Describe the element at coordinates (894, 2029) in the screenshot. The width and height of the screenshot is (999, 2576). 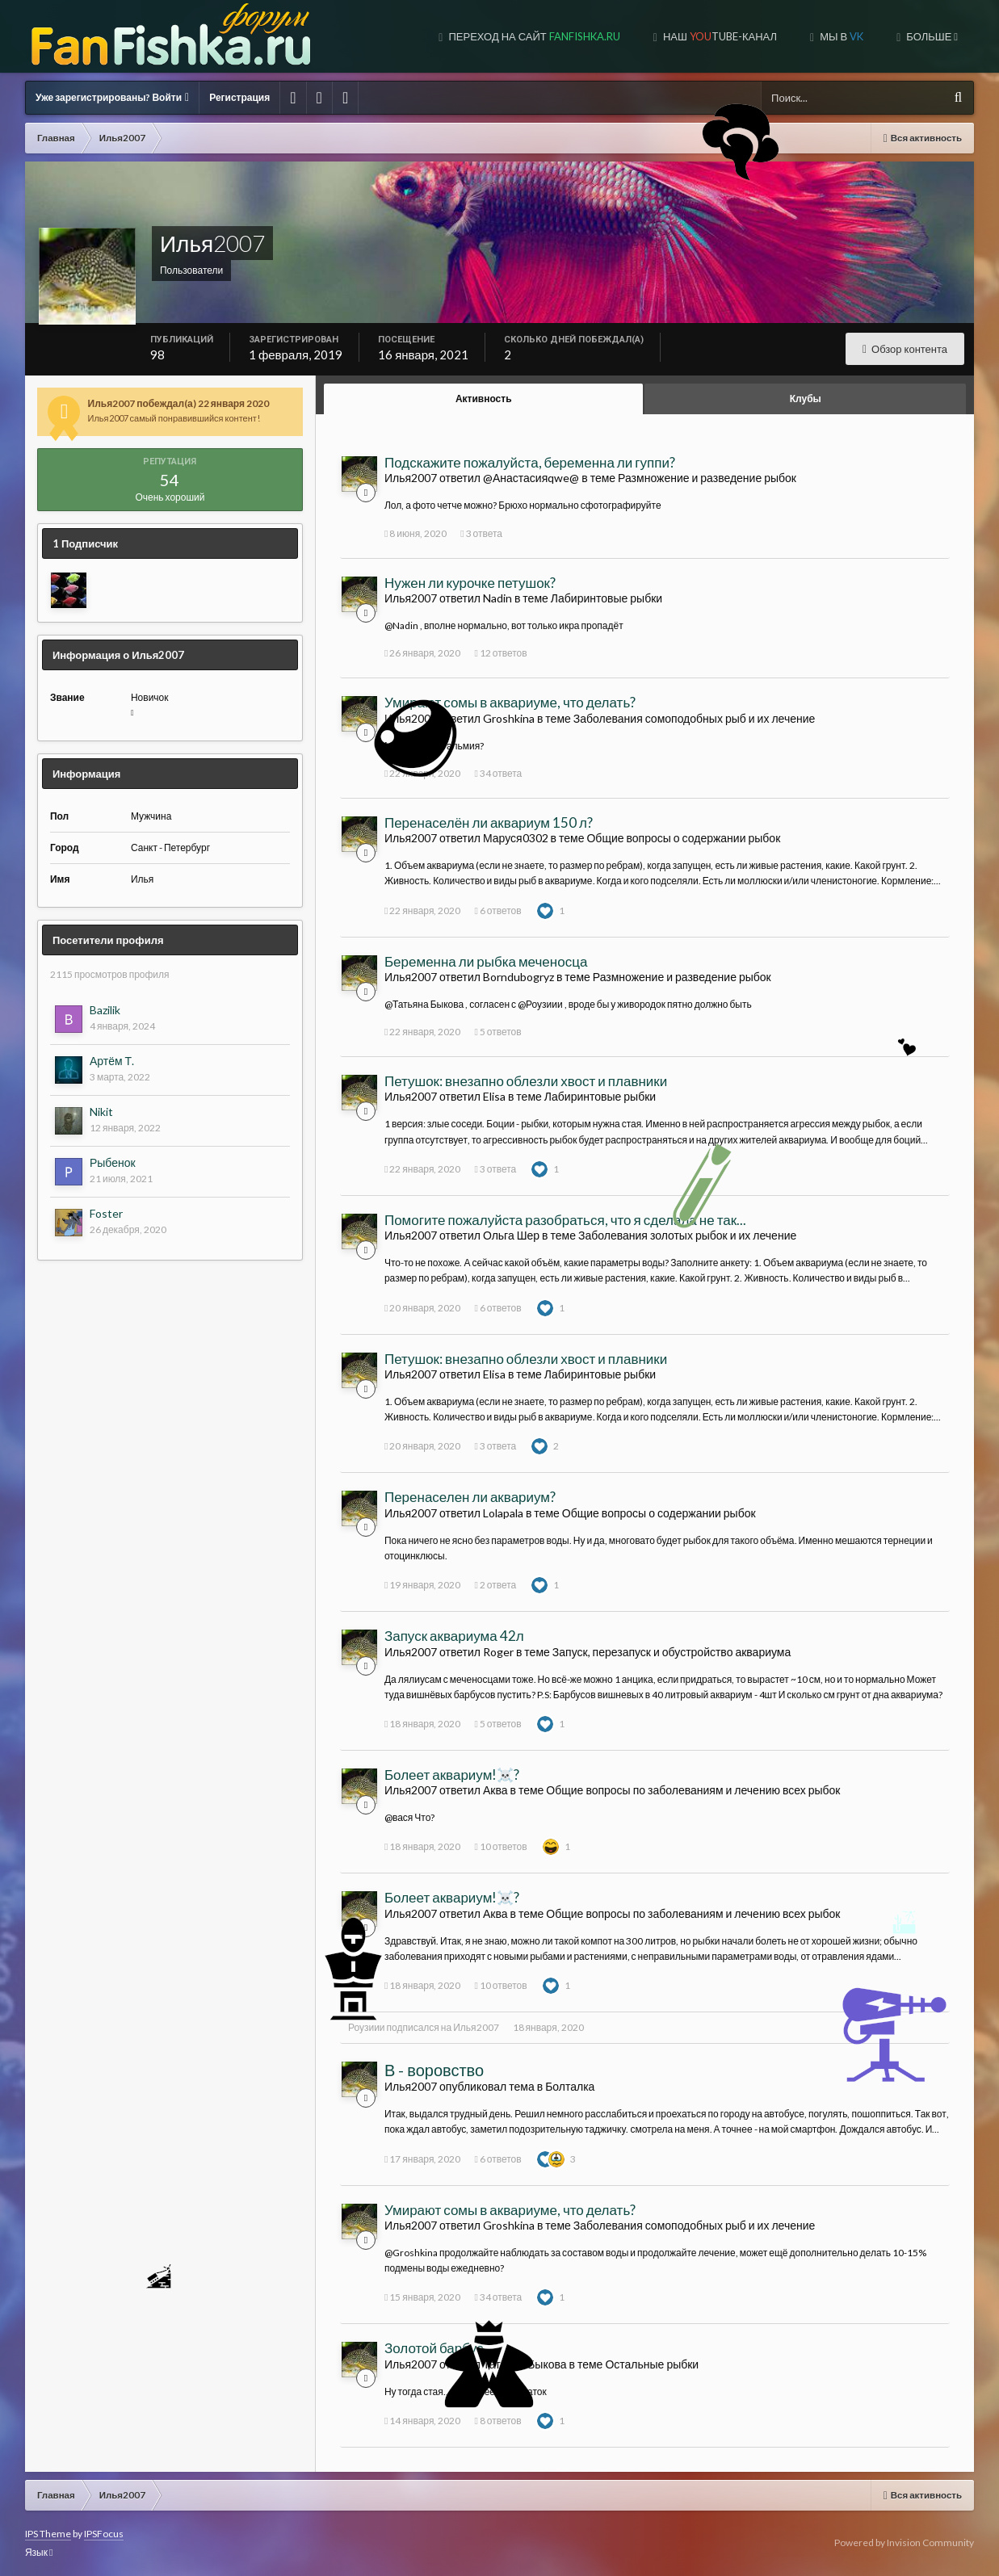
I see `deploy tesla turret defense unit` at that location.